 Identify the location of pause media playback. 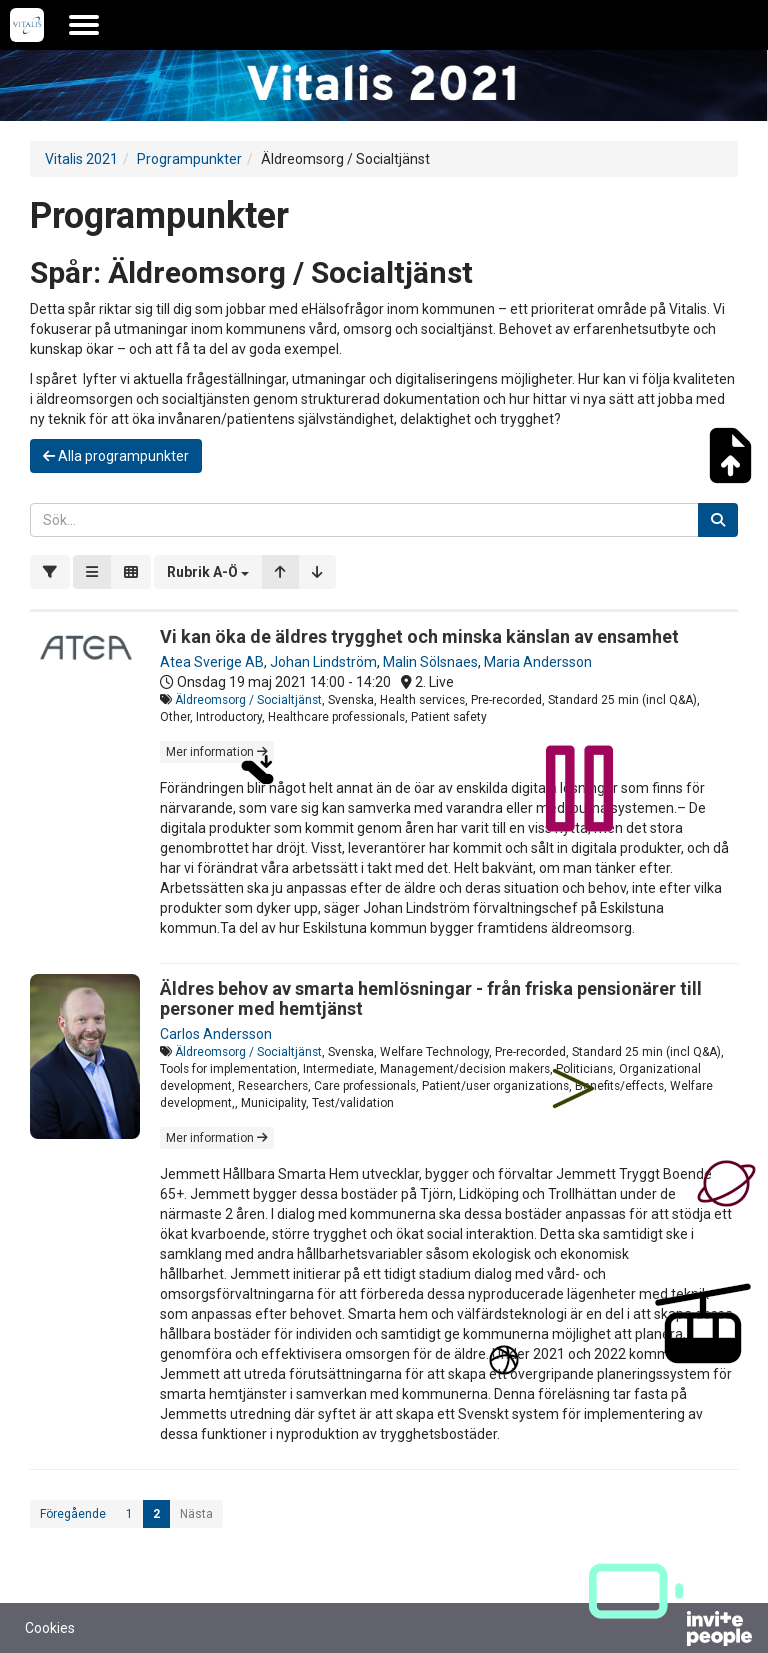
(579, 788).